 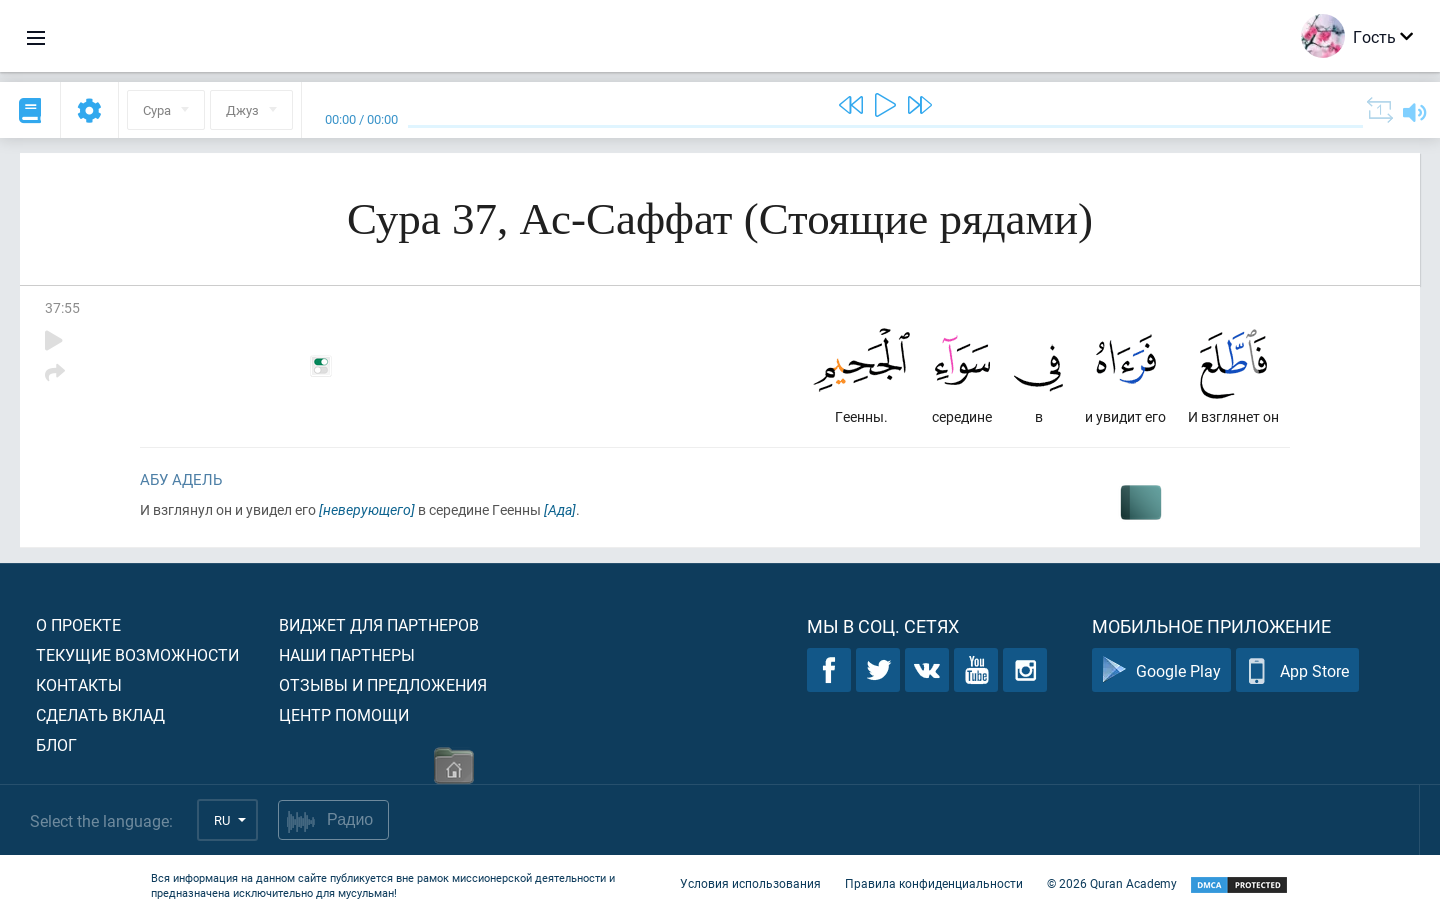 What do you see at coordinates (1141, 501) in the screenshot?
I see `access the desktop folder` at bounding box center [1141, 501].